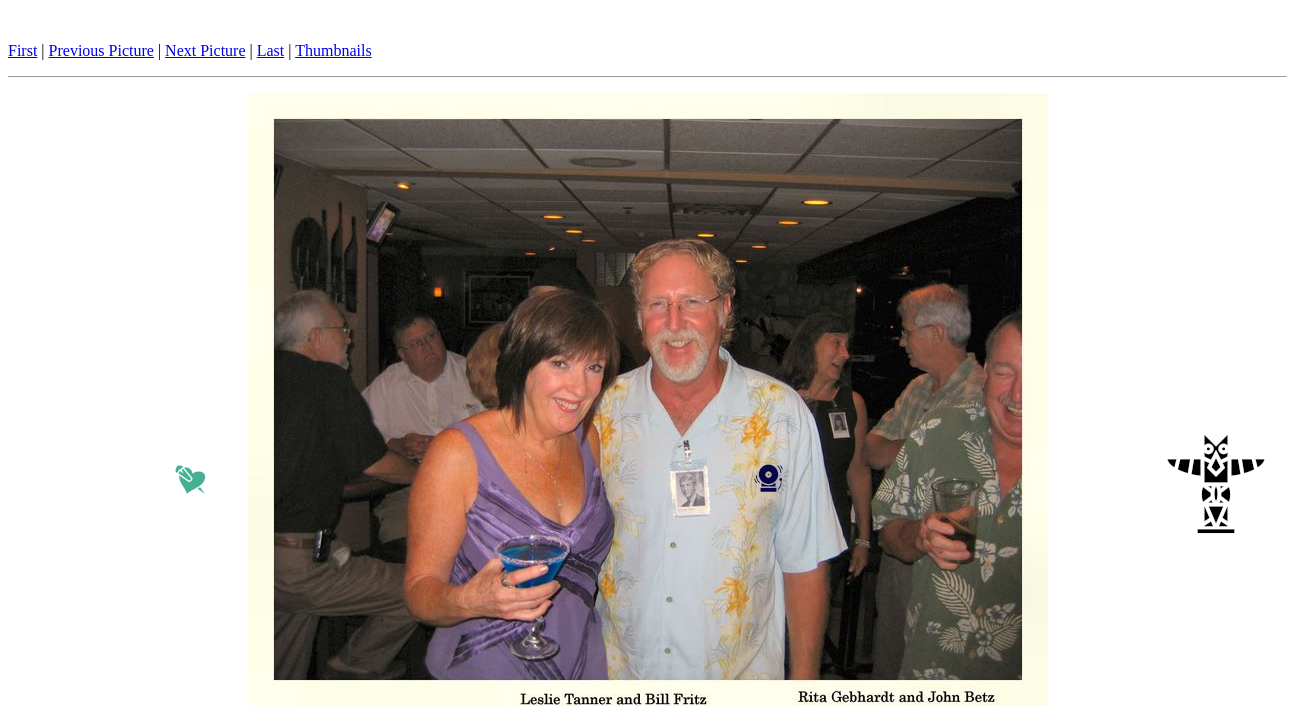 The image size is (1295, 722). I want to click on access tribal or cultural game content, so click(1216, 484).